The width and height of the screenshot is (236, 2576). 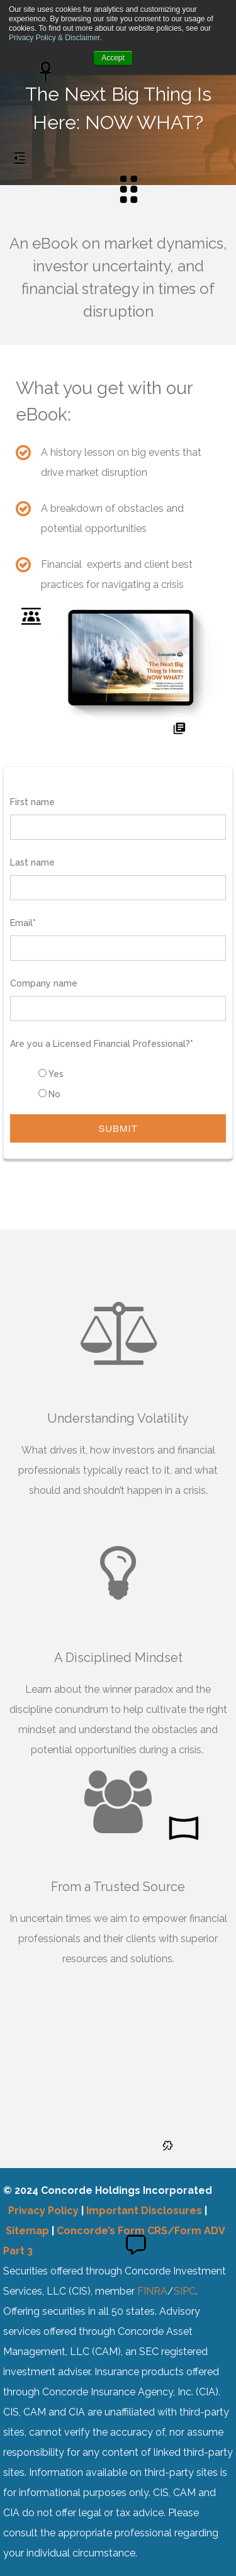 I want to click on indicates egyptian or ancient history content, so click(x=45, y=71).